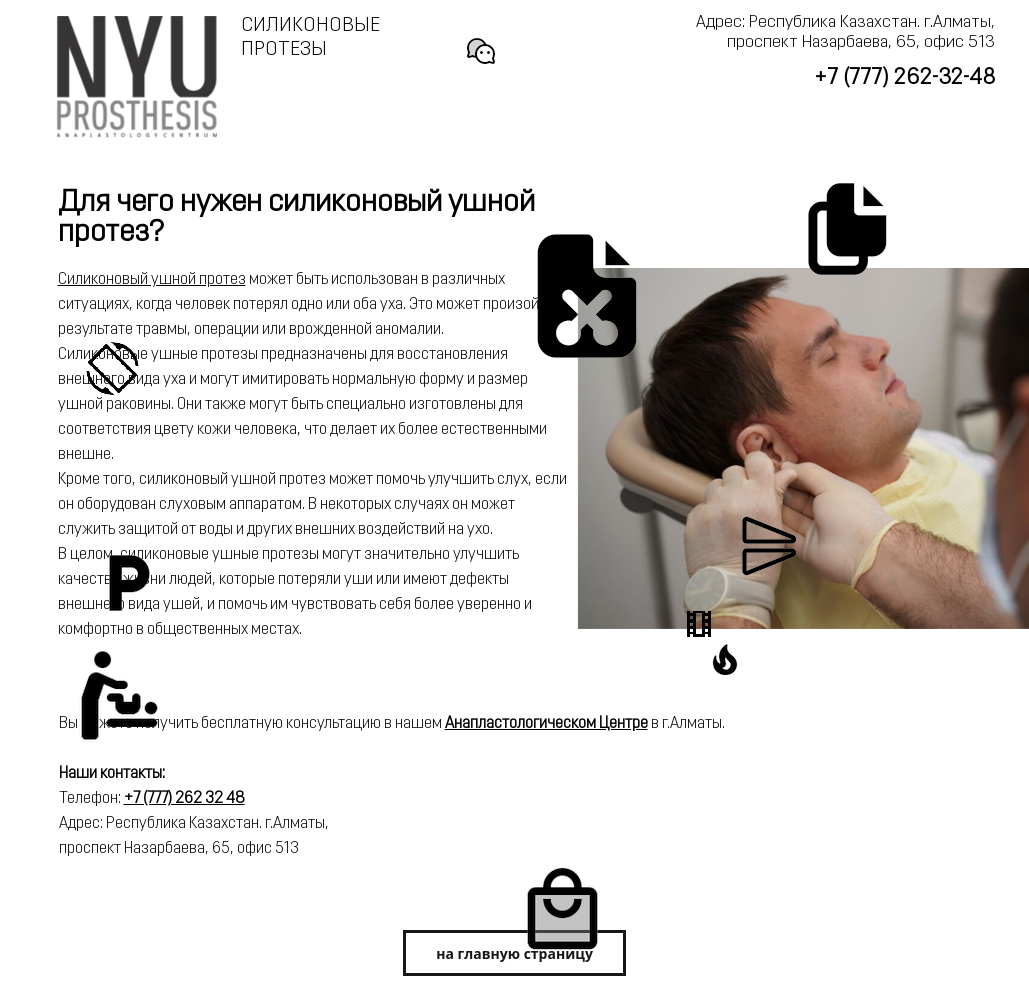 This screenshot has width=1029, height=991. Describe the element at coordinates (767, 546) in the screenshot. I see `flip image or content vertically` at that location.